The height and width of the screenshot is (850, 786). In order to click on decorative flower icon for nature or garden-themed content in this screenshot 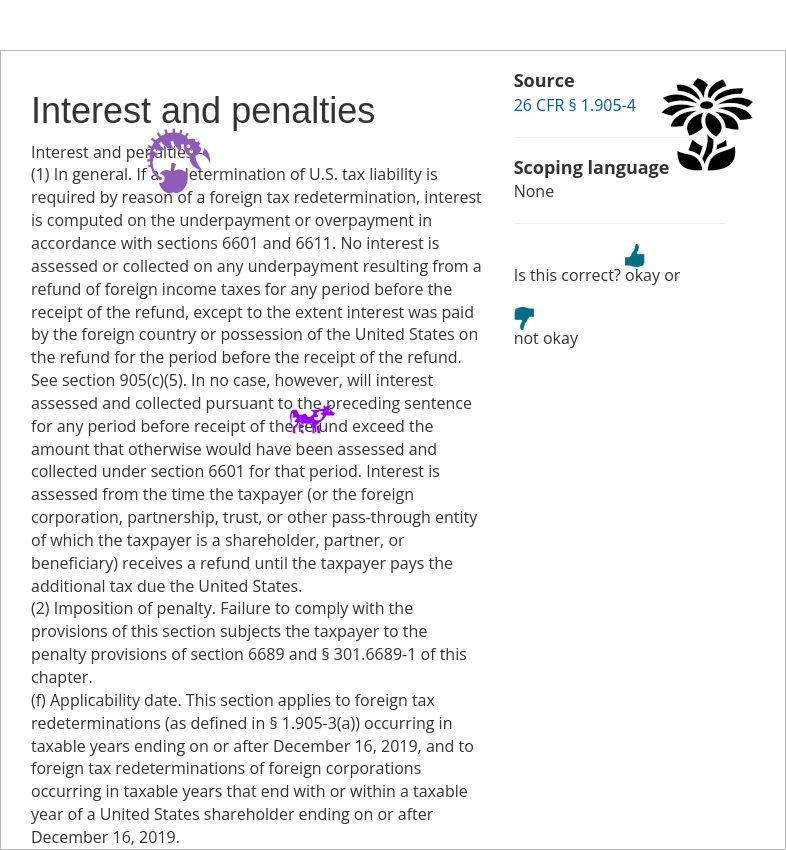, I will do `click(706, 122)`.